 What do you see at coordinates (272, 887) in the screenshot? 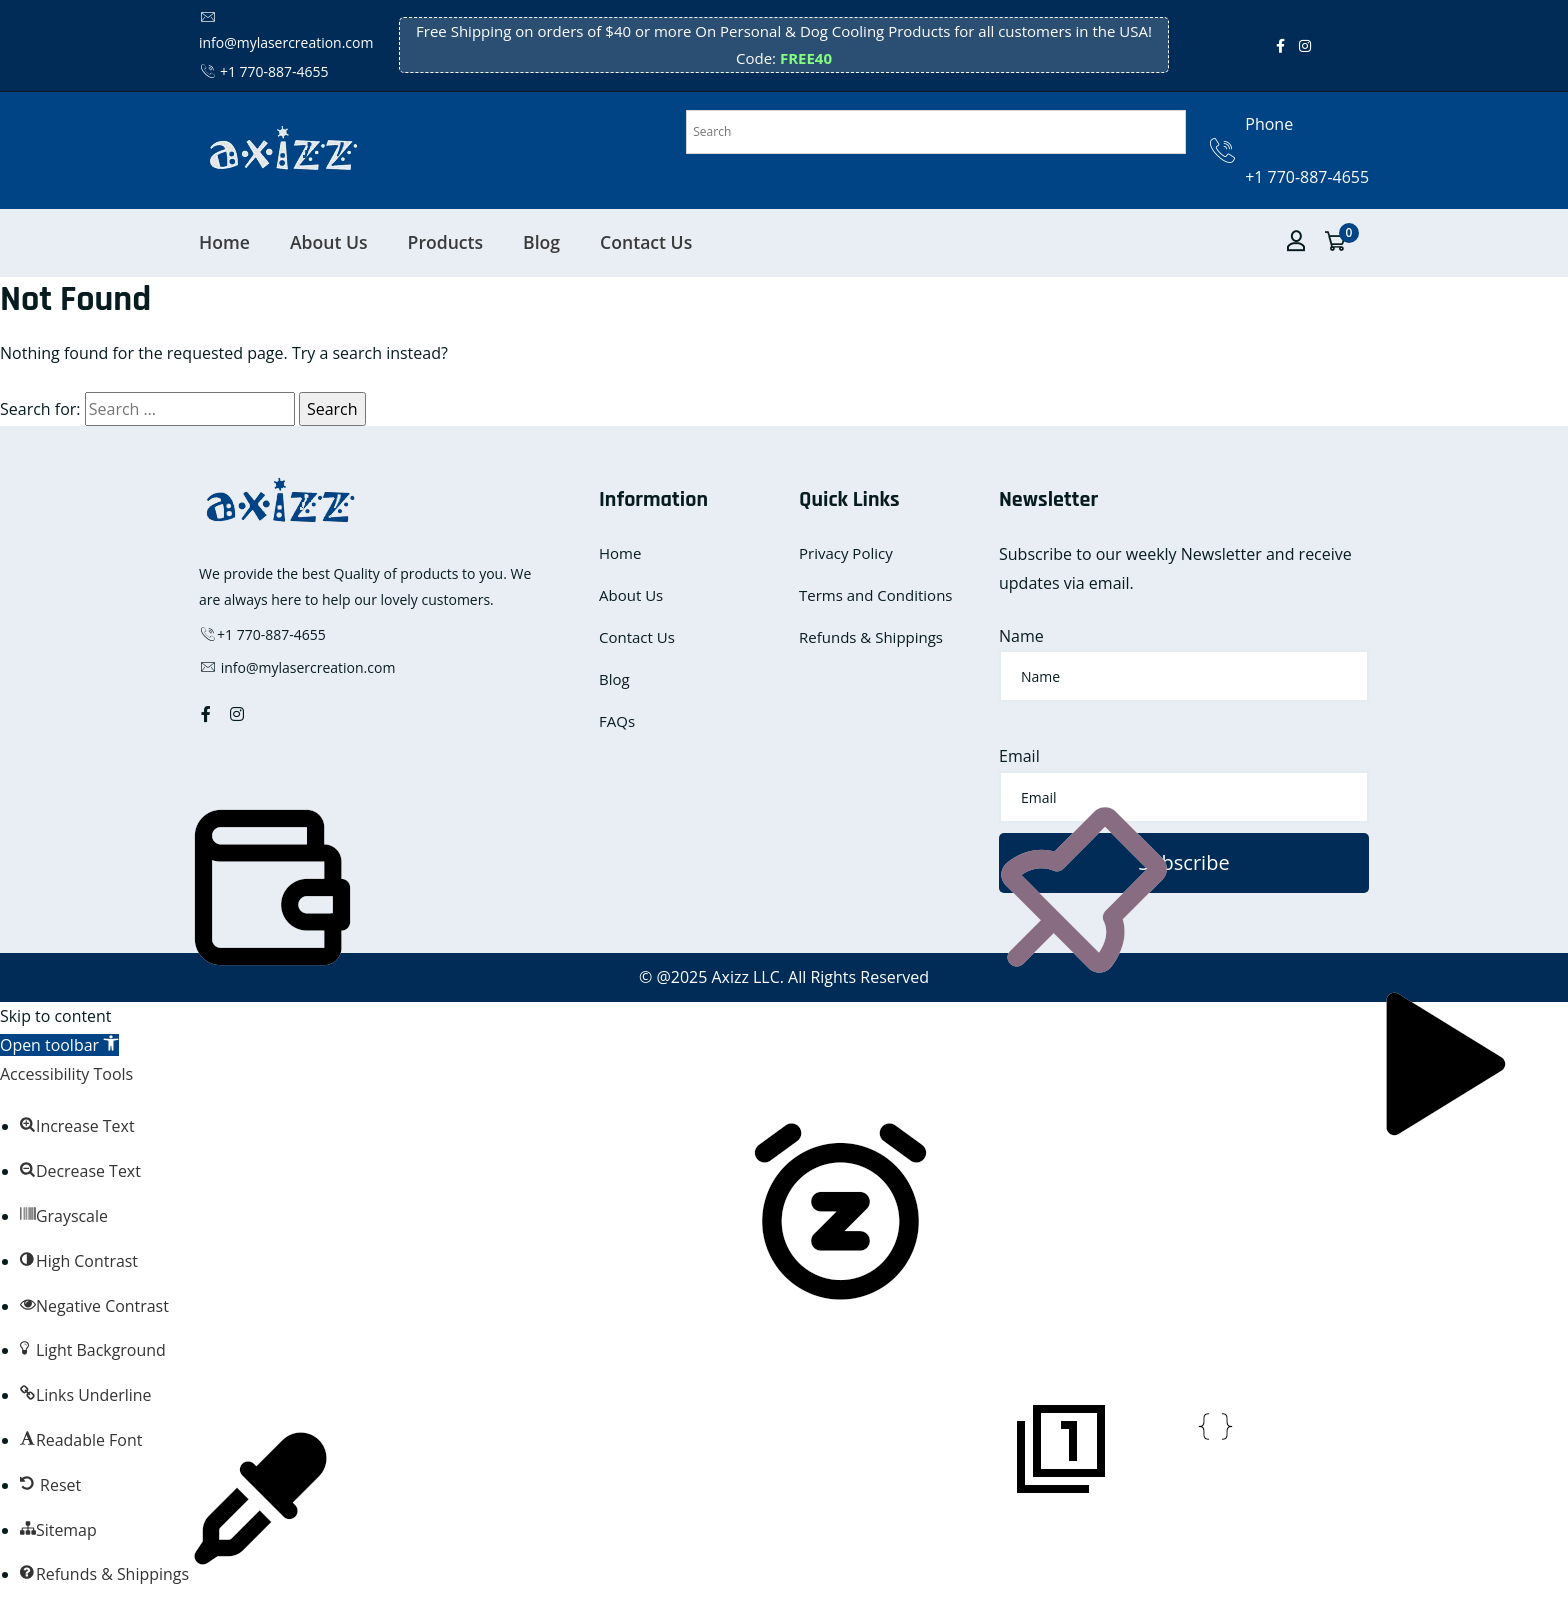
I see `access your wallet or payment methods` at bounding box center [272, 887].